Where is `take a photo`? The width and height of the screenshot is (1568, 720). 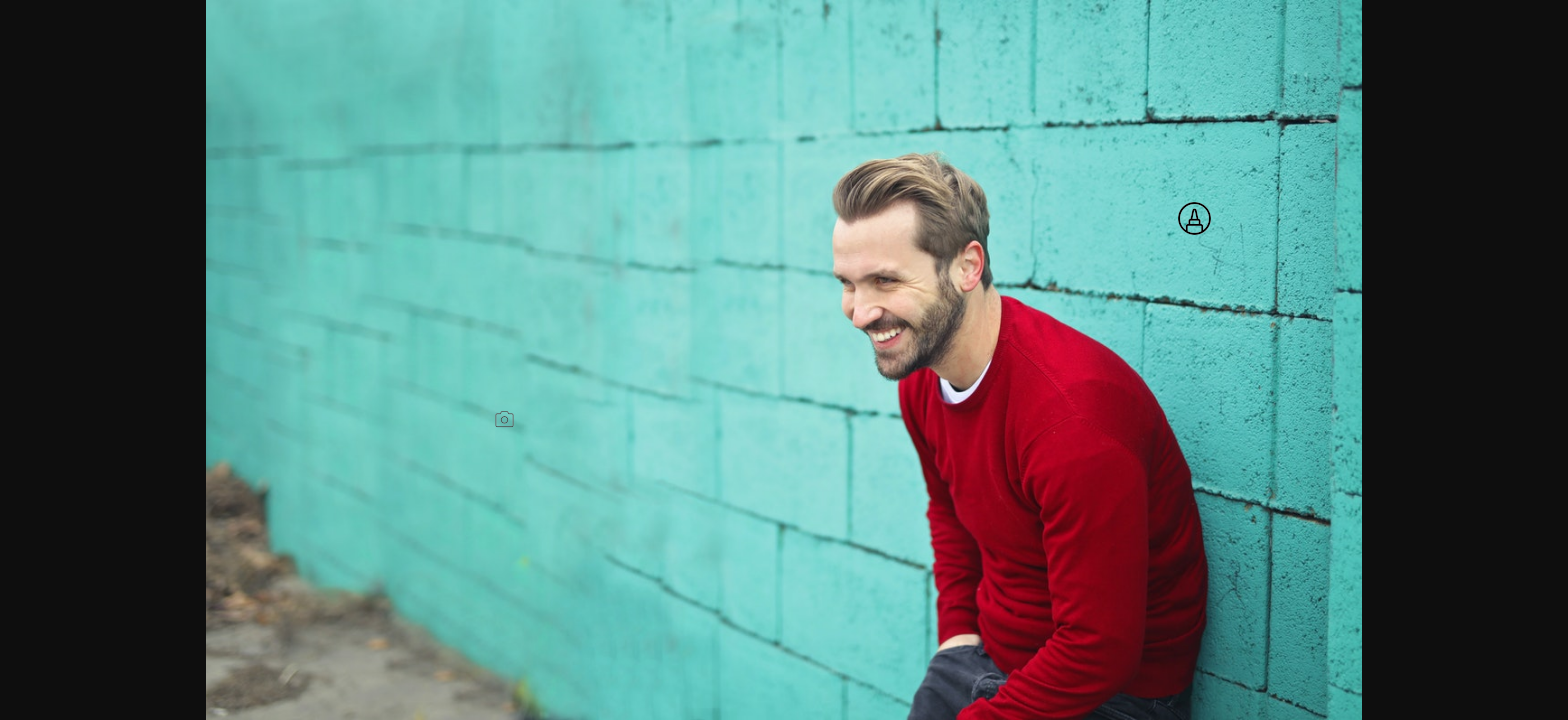
take a photo is located at coordinates (504, 419).